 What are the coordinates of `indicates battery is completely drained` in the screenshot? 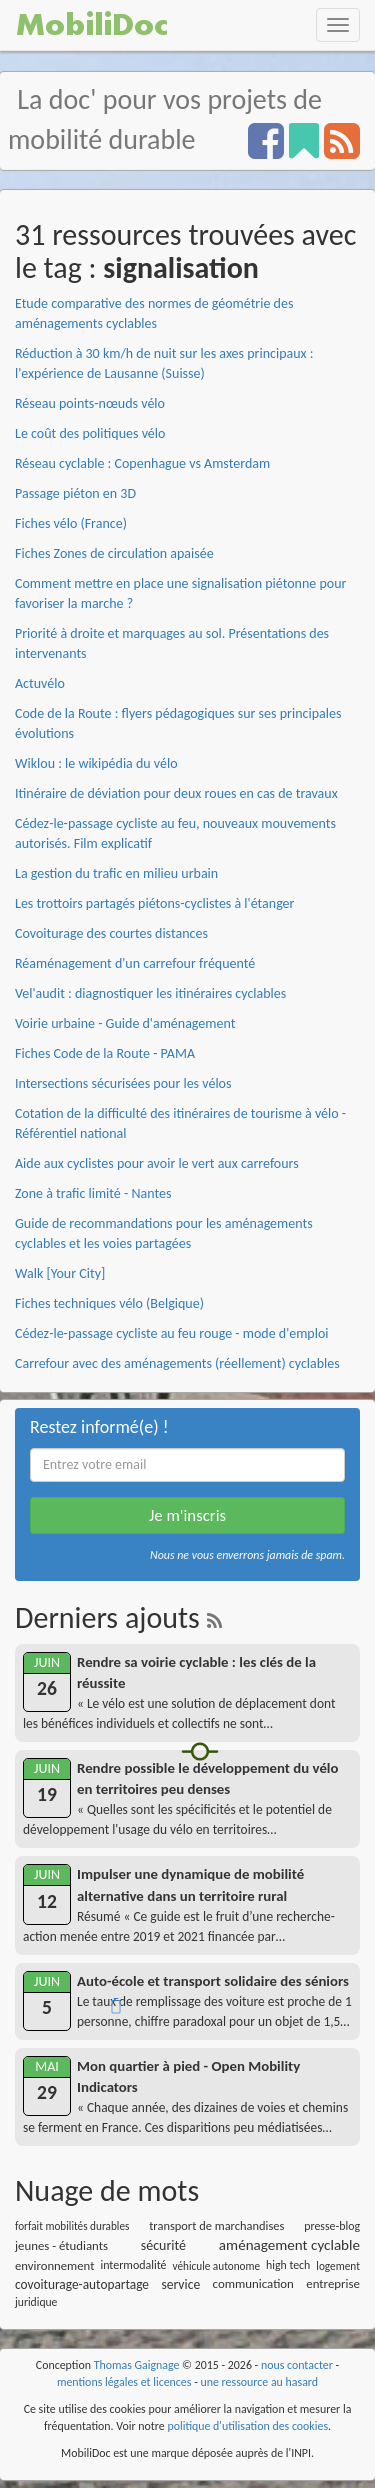 It's located at (116, 2006).